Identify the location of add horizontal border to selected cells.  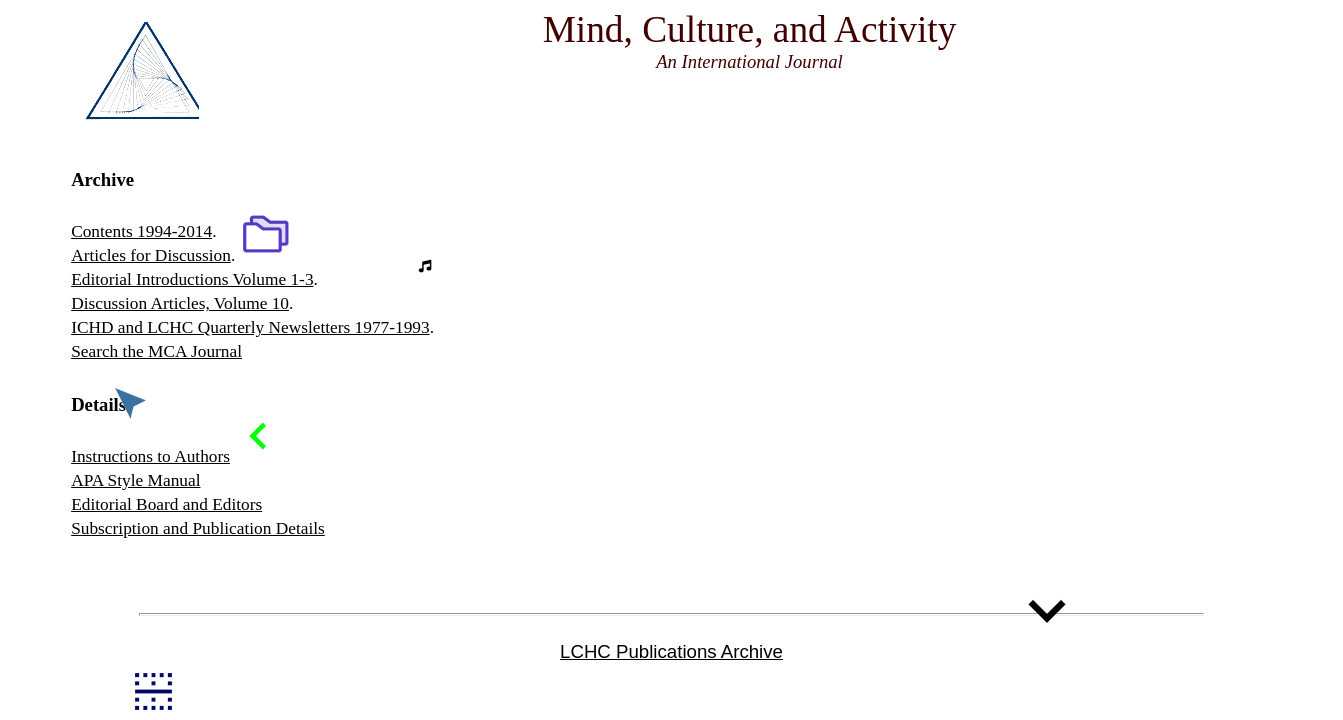
(153, 691).